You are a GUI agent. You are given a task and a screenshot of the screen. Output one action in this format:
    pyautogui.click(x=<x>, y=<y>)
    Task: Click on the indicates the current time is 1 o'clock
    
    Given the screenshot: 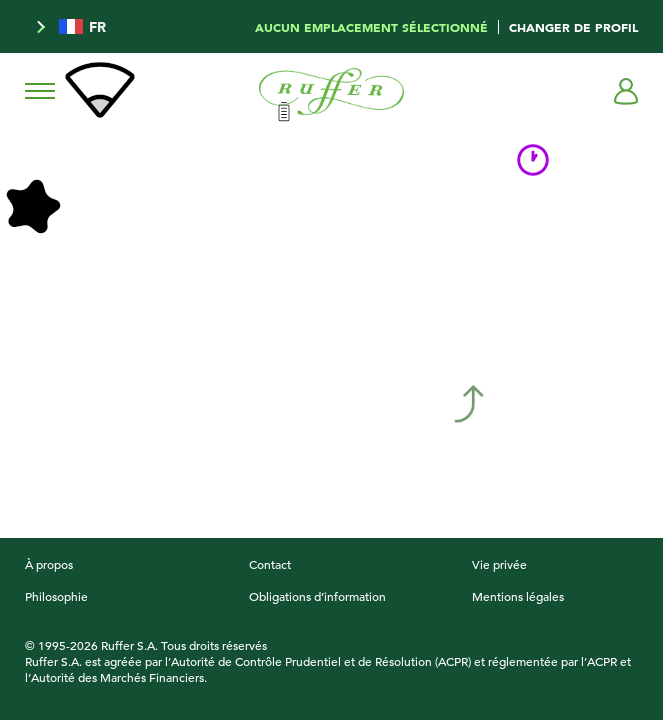 What is the action you would take?
    pyautogui.click(x=533, y=160)
    